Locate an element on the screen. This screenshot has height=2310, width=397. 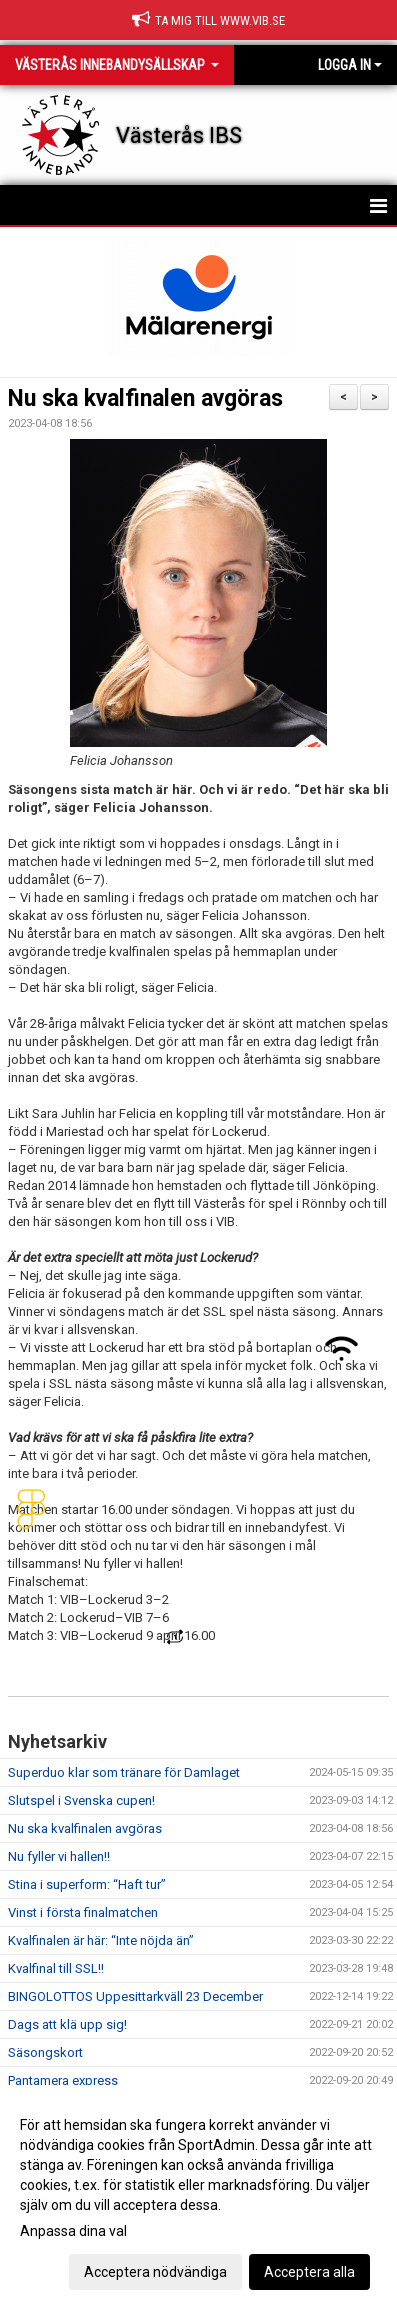
indicates strong wifi signal strength is located at coordinates (341, 1342).